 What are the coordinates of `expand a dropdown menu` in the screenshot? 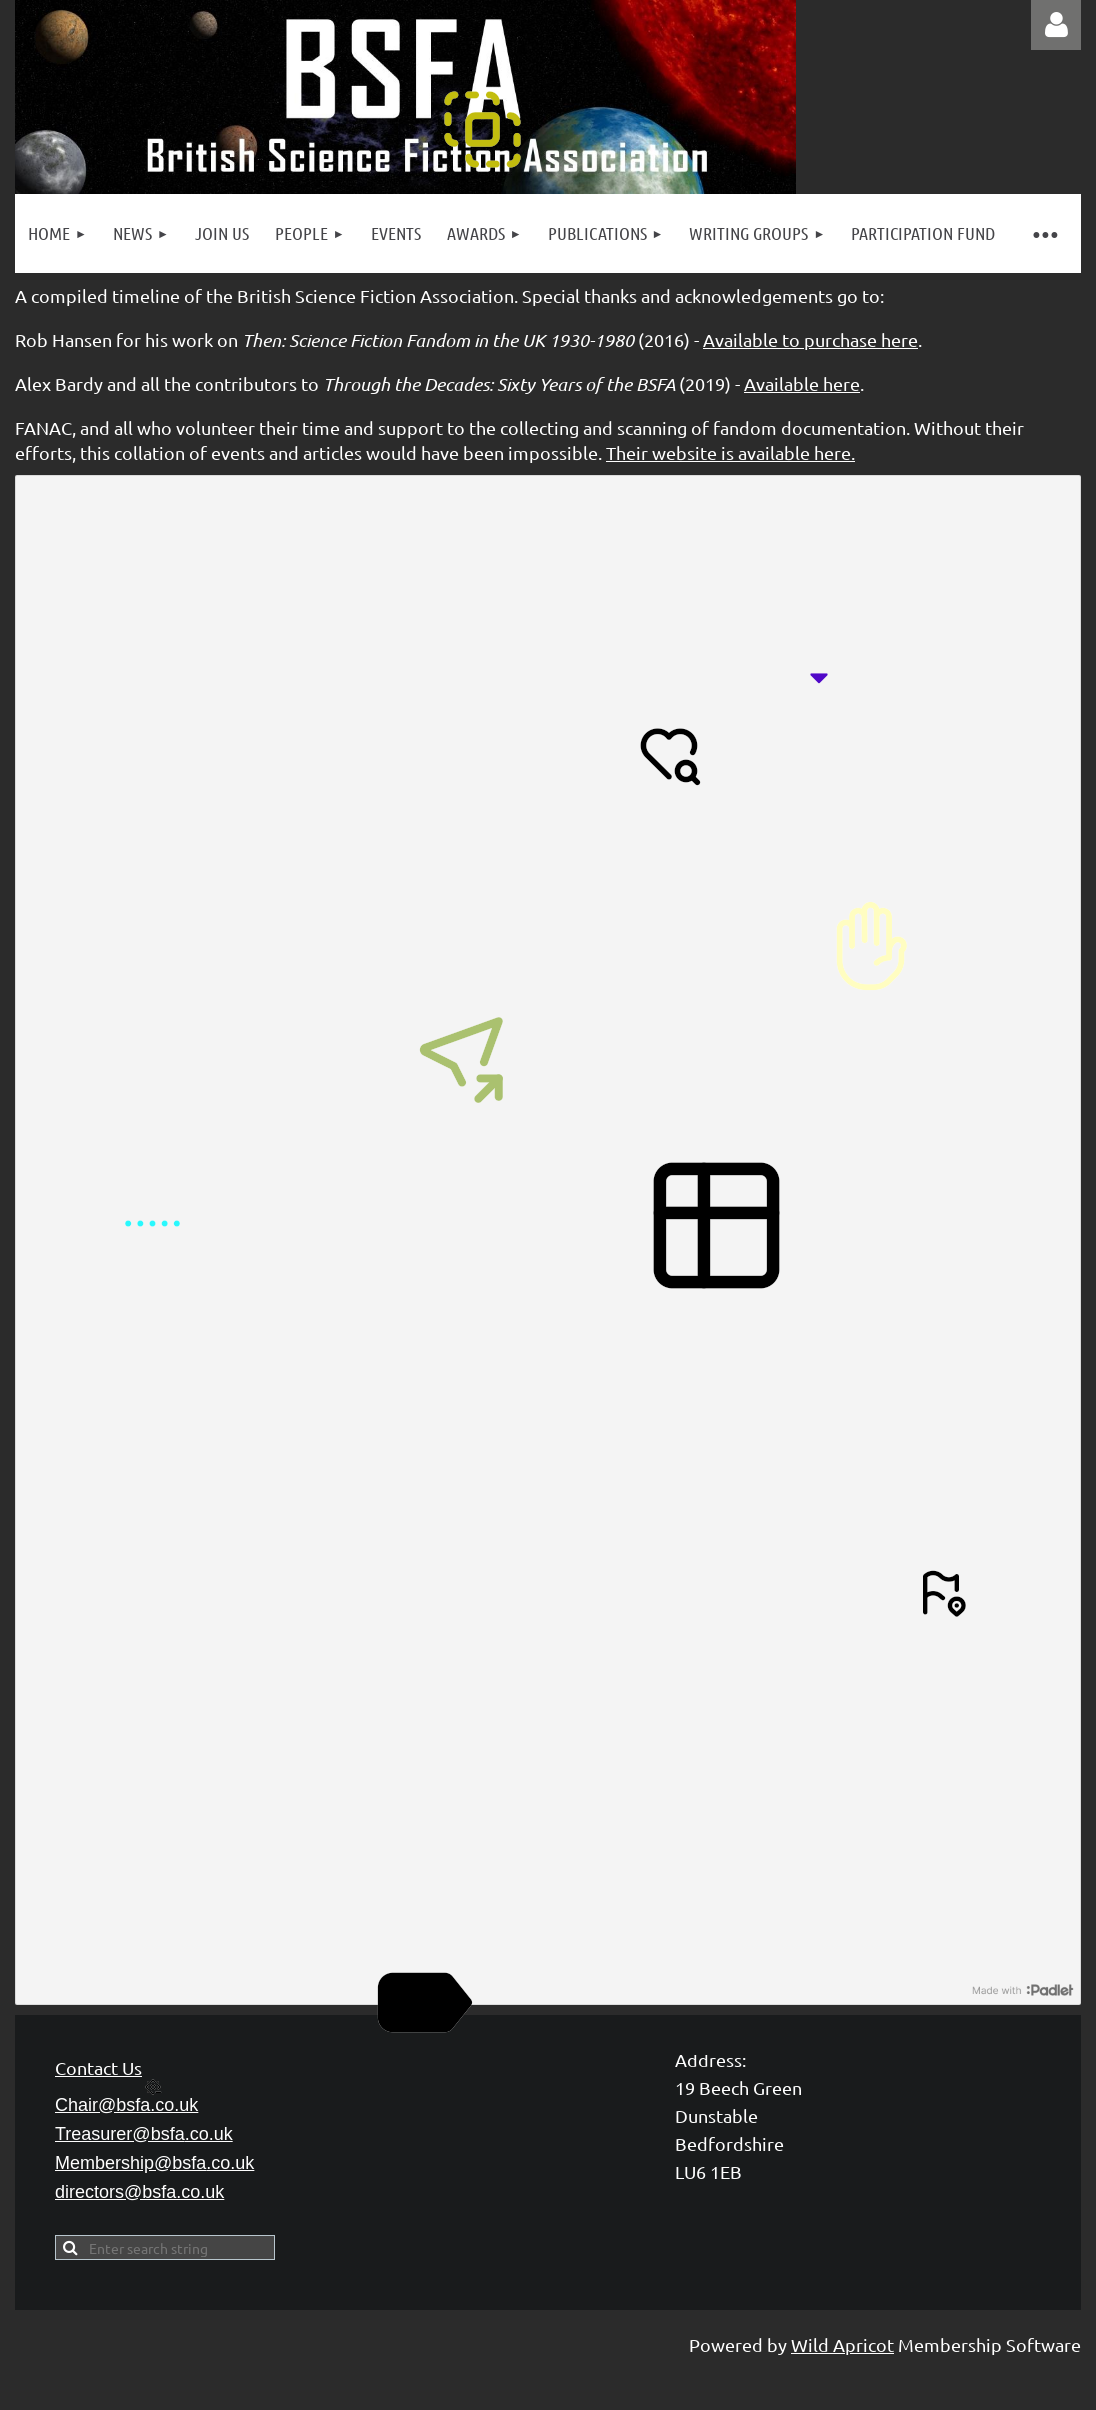 It's located at (819, 677).